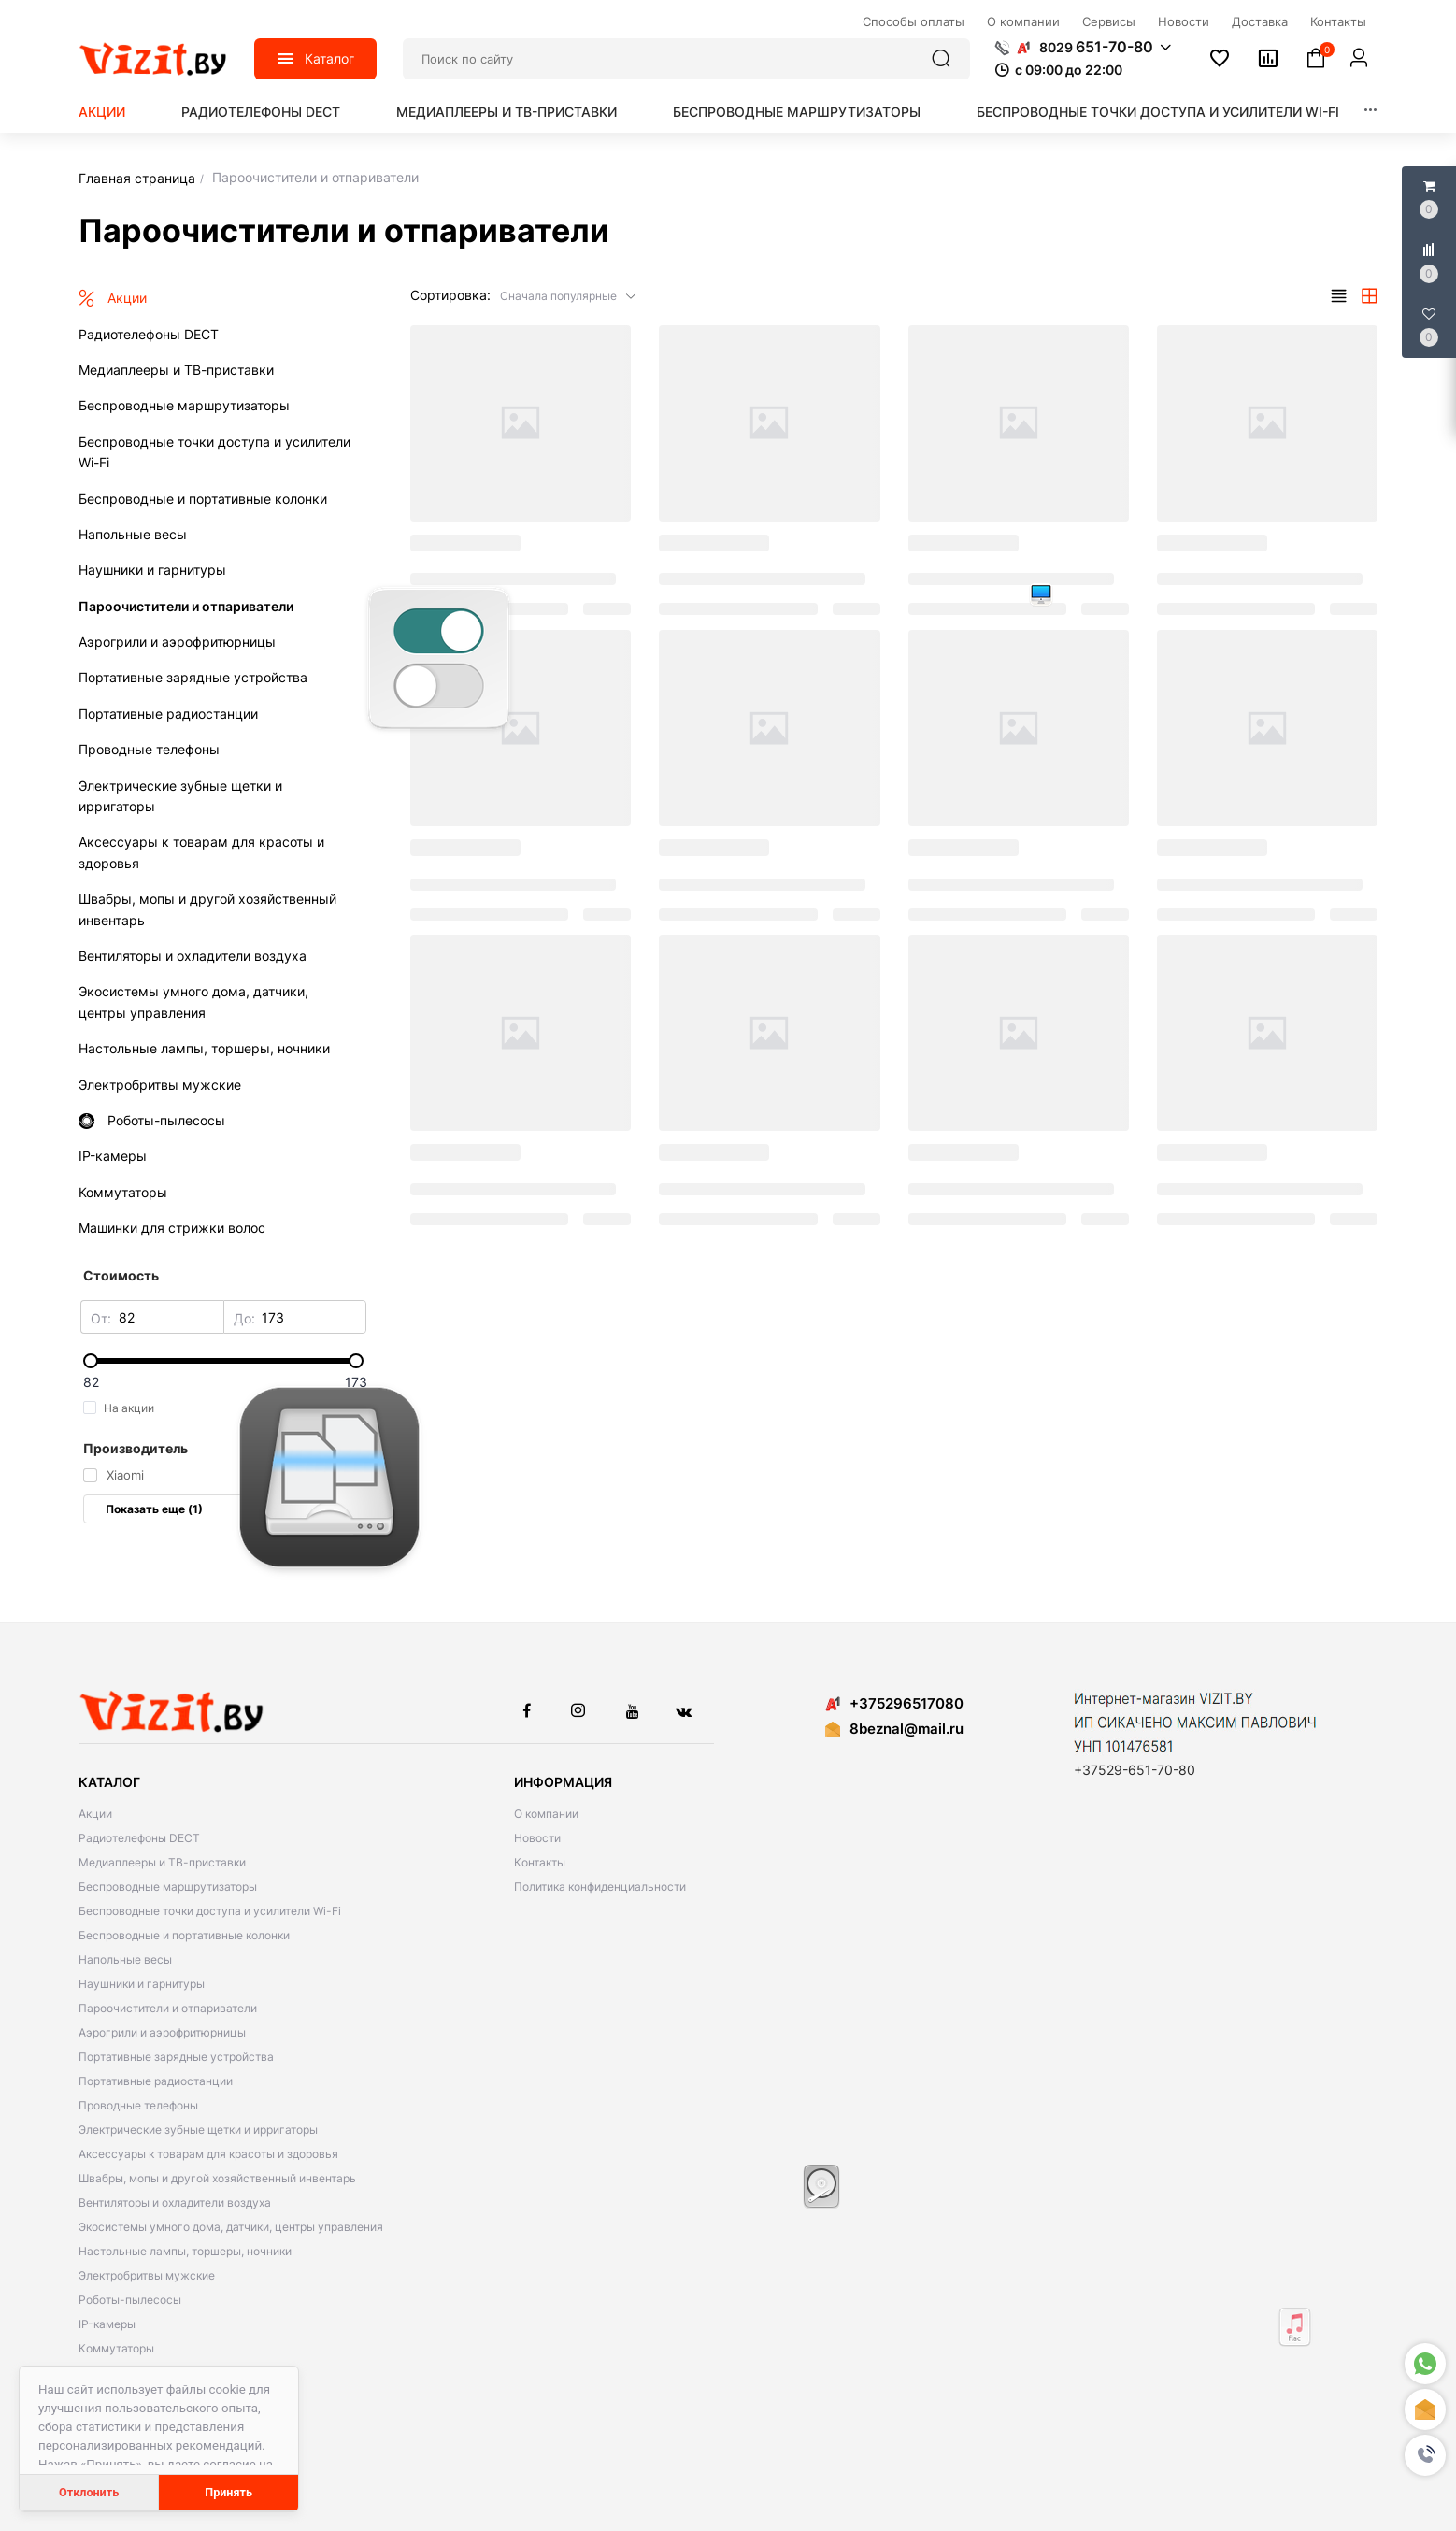 The image size is (1456, 2531). What do you see at coordinates (1041, 594) in the screenshot?
I see `open variety wallpaper changer app` at bounding box center [1041, 594].